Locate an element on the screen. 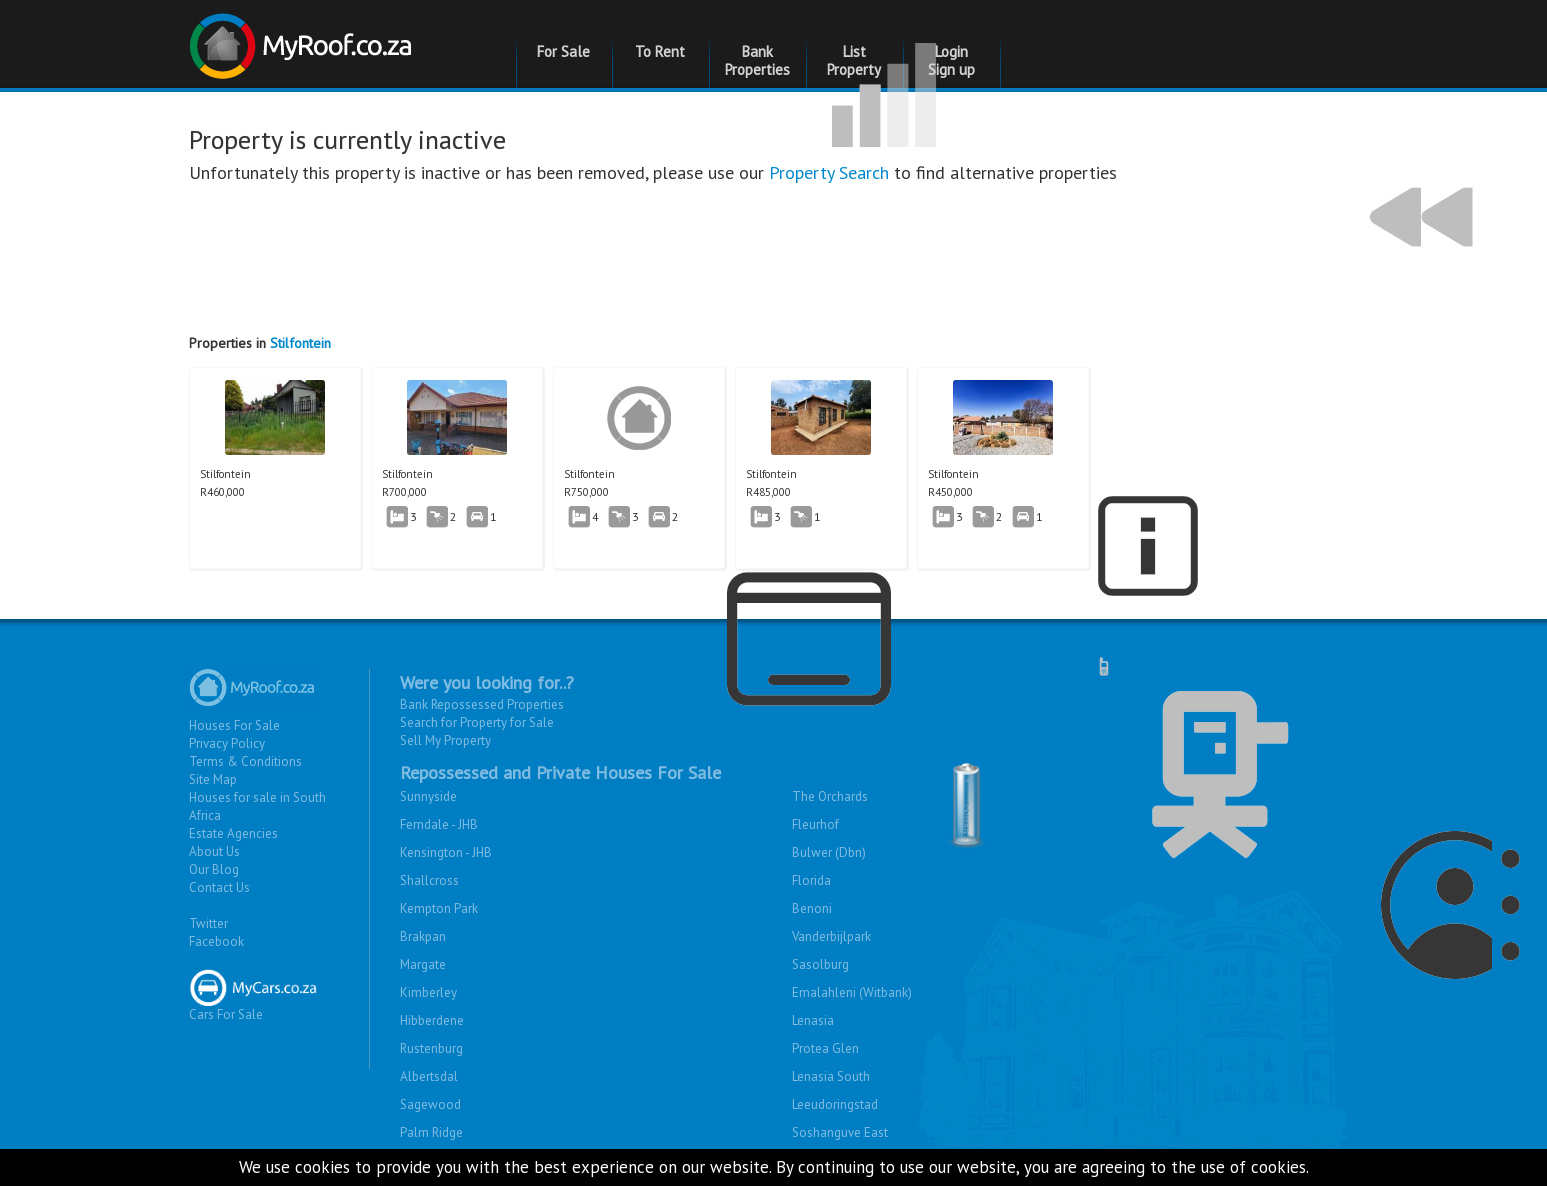 The height and width of the screenshot is (1186, 1547). make a phone call is located at coordinates (1104, 667).